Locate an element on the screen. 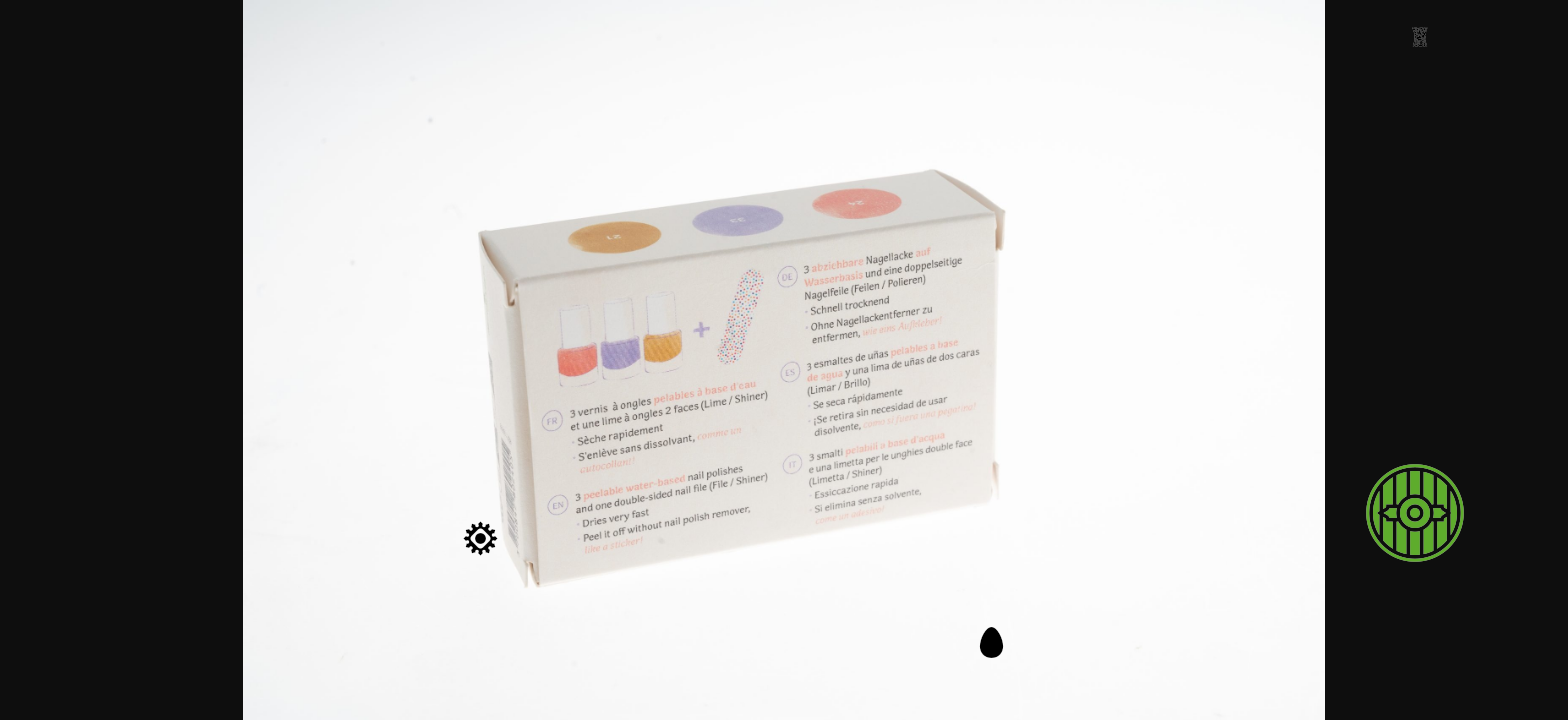 The width and height of the screenshot is (1568, 720). indicates an egg item or ingredient in a game inventory is located at coordinates (991, 642).